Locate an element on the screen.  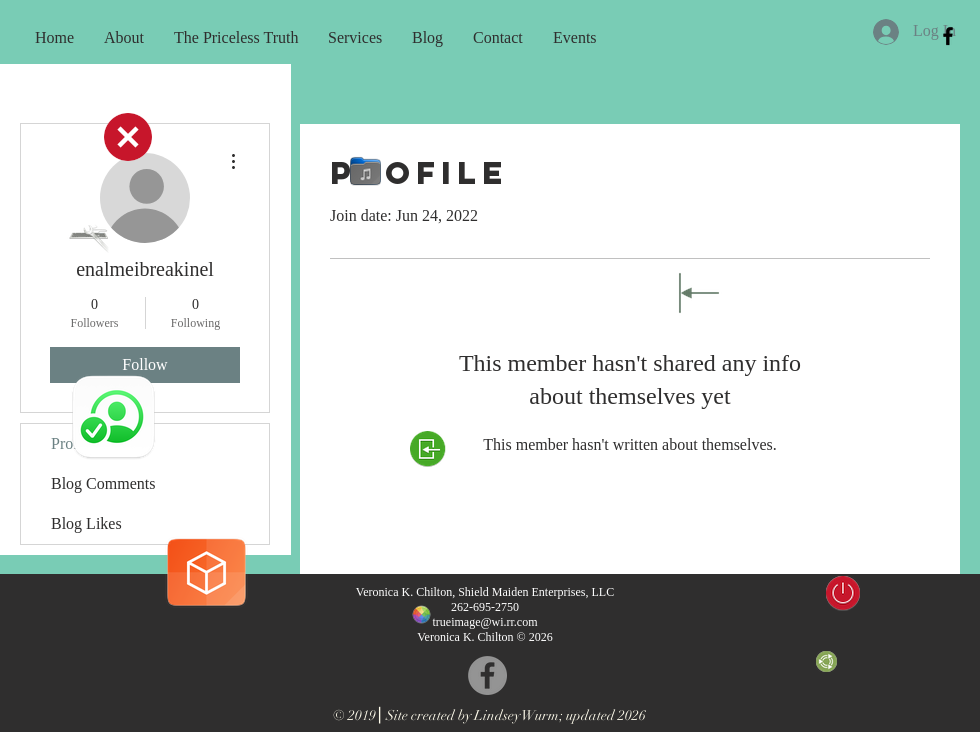
shut down the system is located at coordinates (843, 593).